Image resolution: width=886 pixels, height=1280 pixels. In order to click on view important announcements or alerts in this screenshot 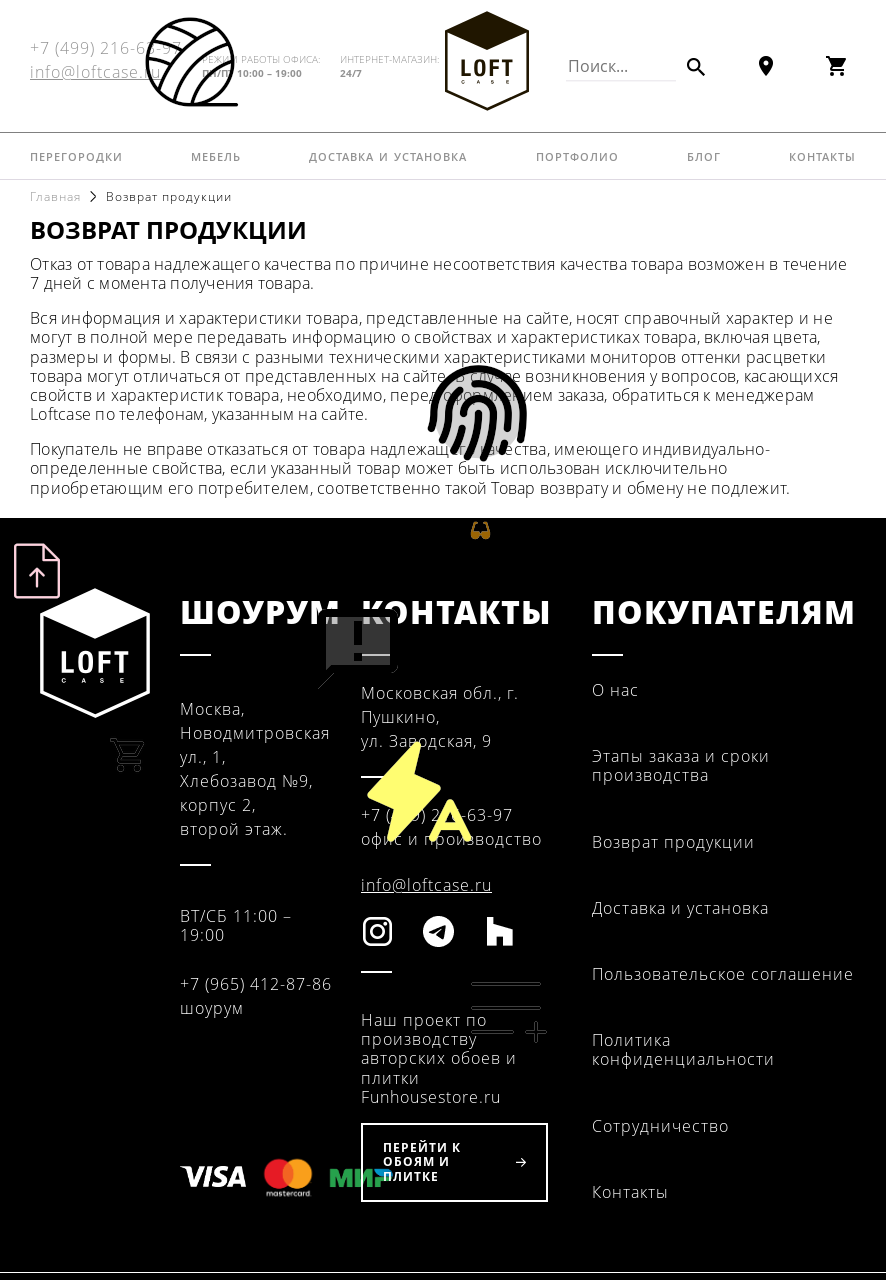, I will do `click(358, 649)`.